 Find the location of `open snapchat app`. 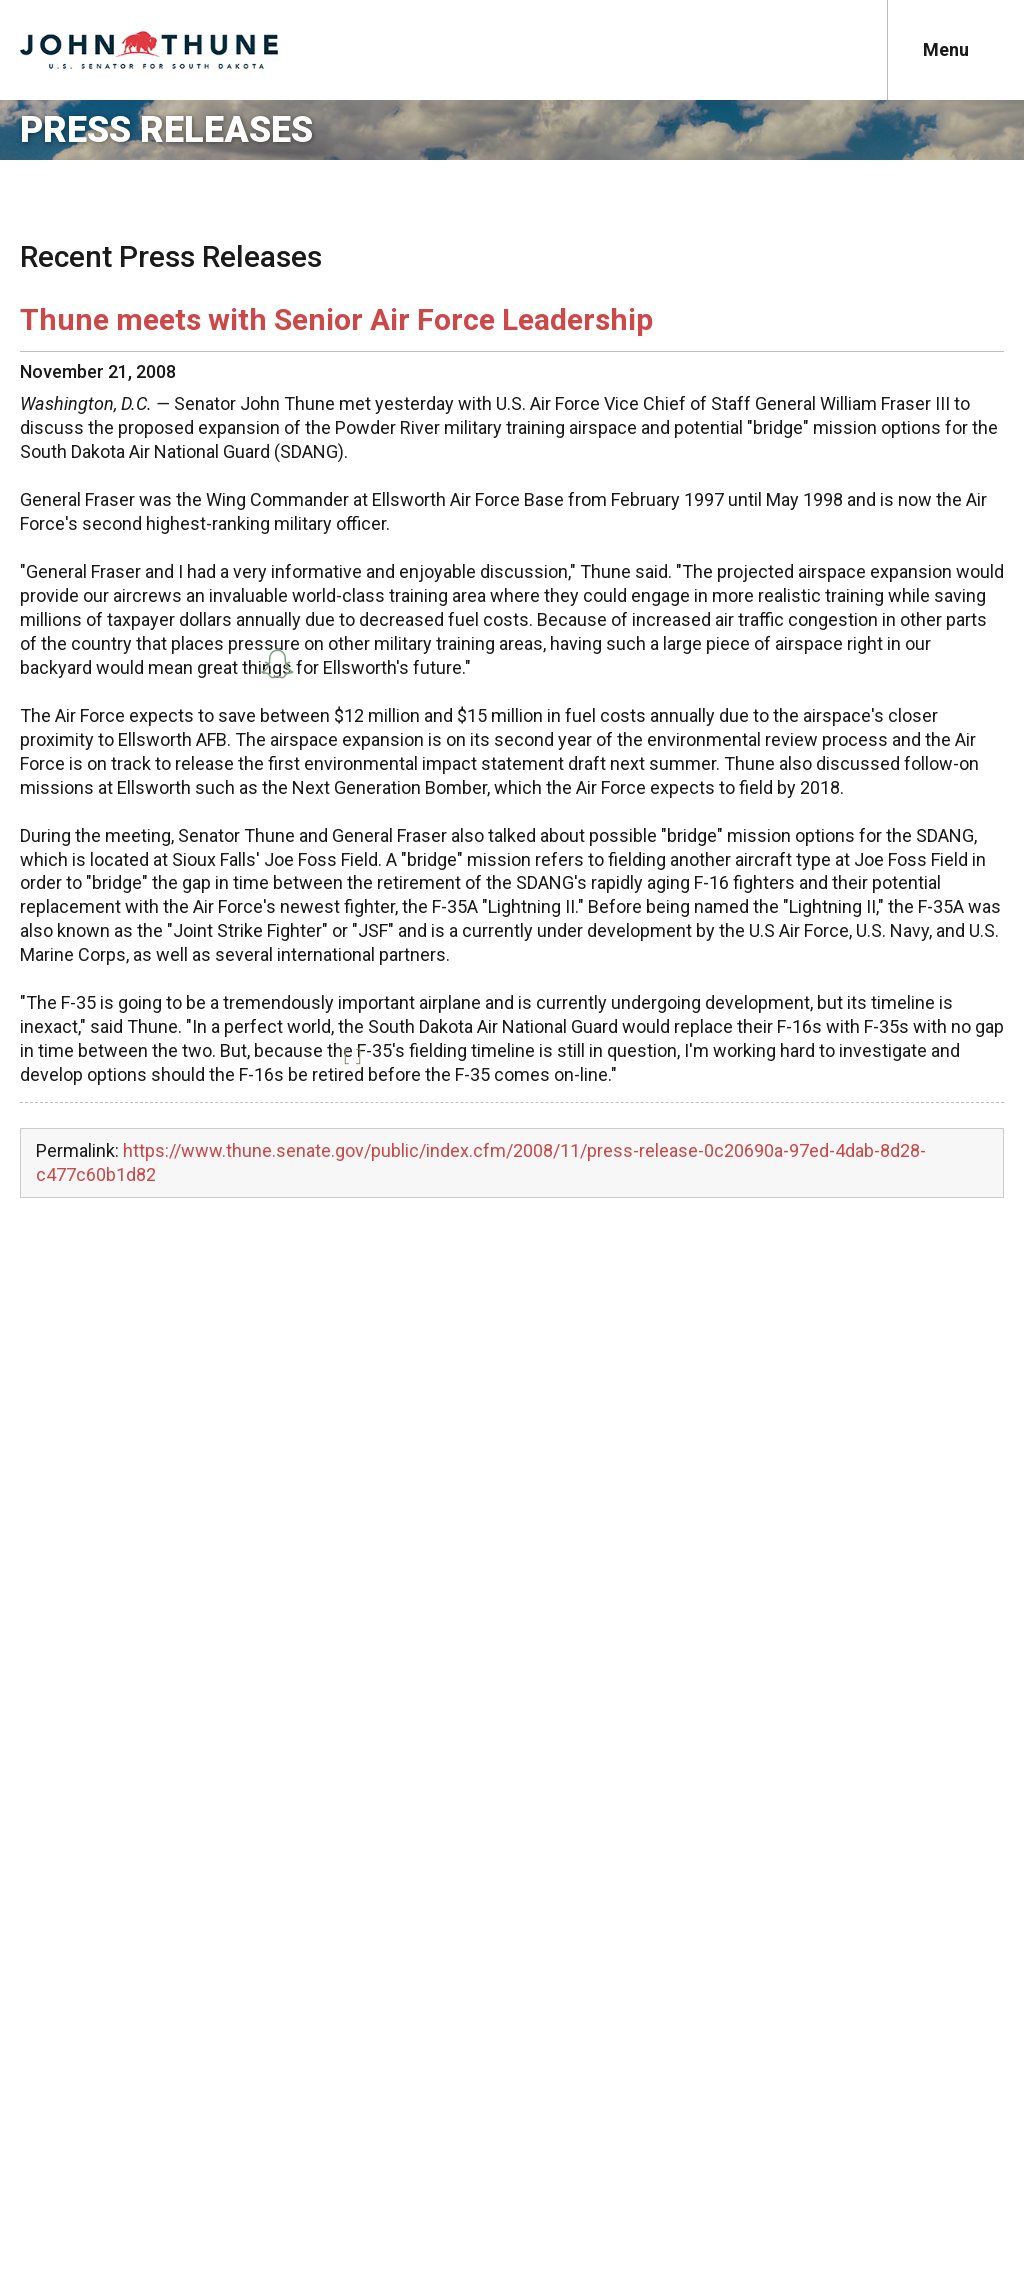

open snapchat app is located at coordinates (277, 664).